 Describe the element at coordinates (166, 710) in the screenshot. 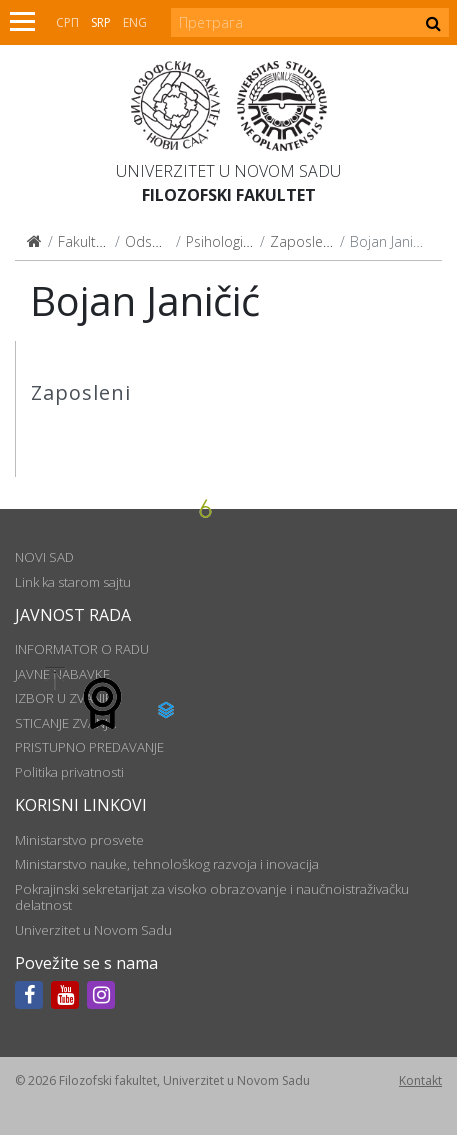

I see `view layered content or stacked items` at that location.